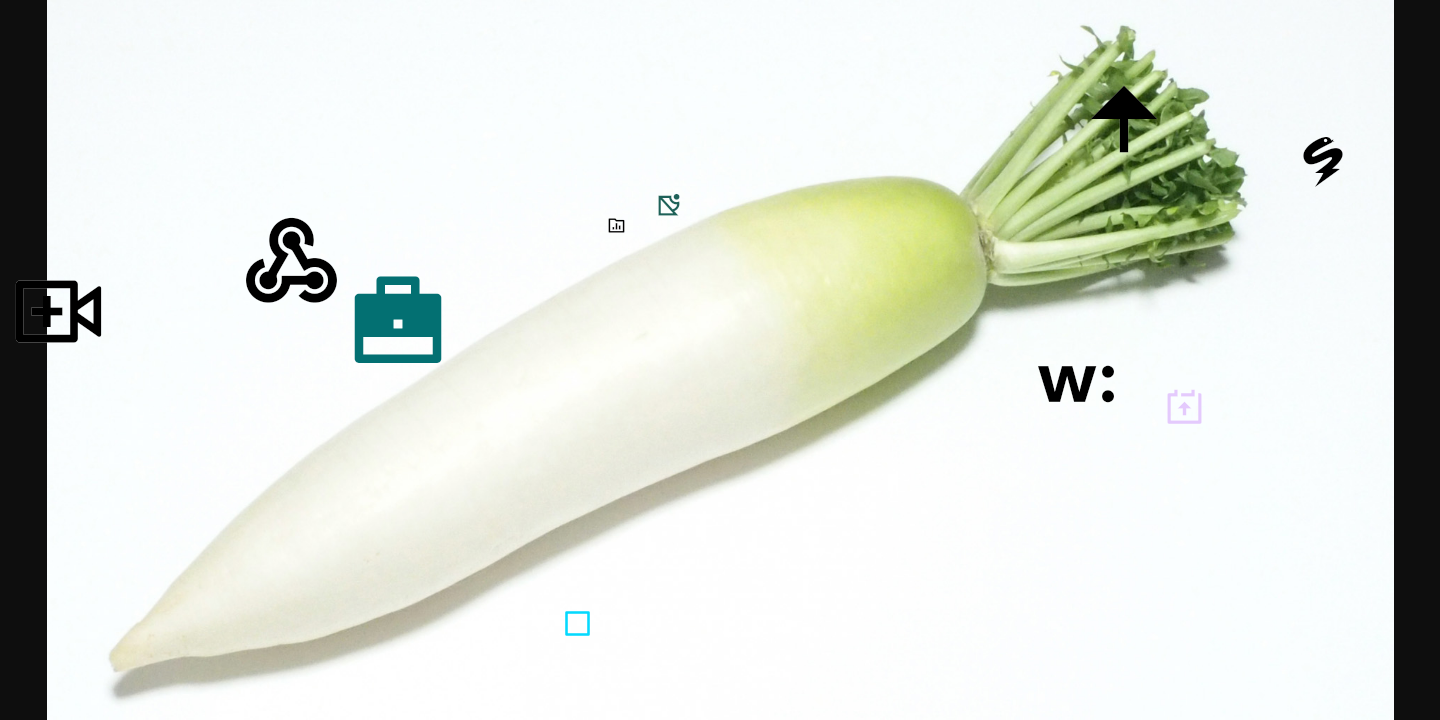 Image resolution: width=1440 pixels, height=720 pixels. I want to click on add a new video recording, so click(58, 311).